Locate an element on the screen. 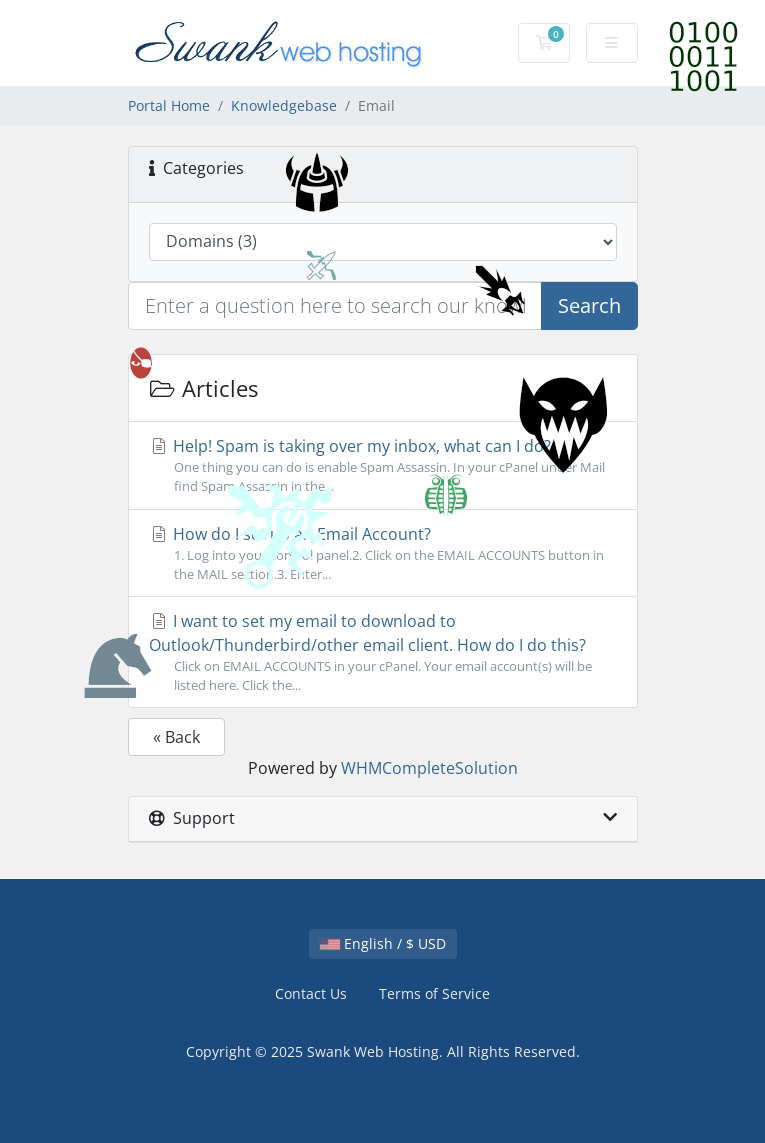 The height and width of the screenshot is (1143, 765). access computing or data processing features is located at coordinates (703, 56).